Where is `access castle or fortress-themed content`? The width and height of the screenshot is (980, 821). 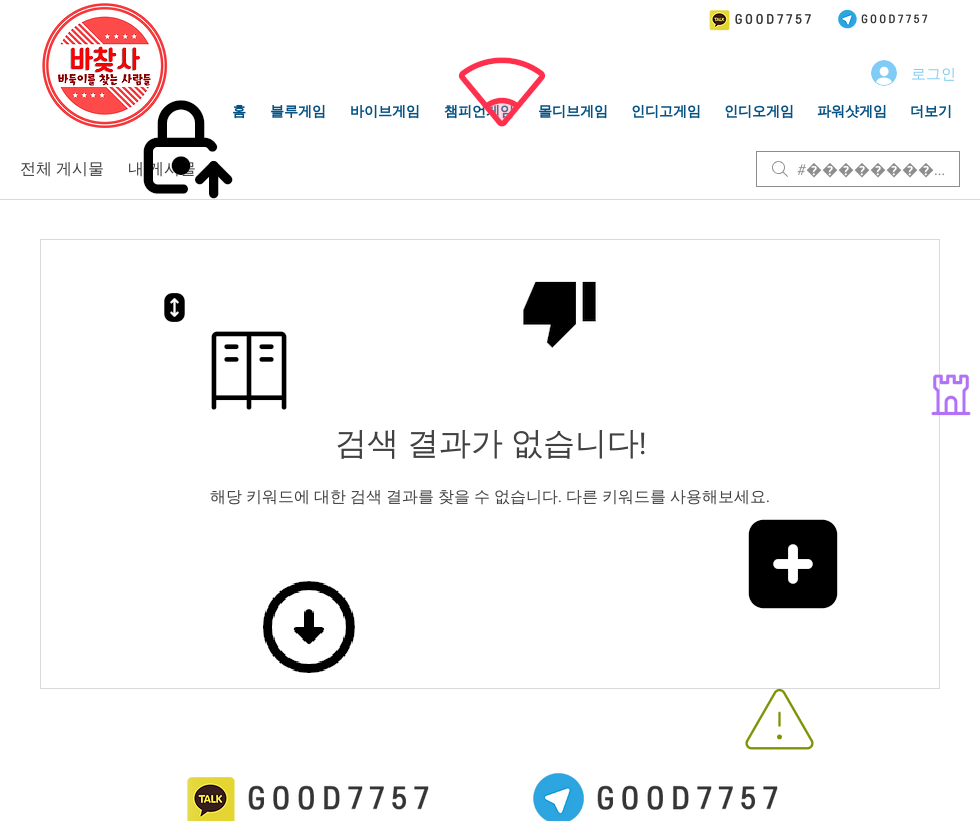 access castle or fortress-themed content is located at coordinates (951, 394).